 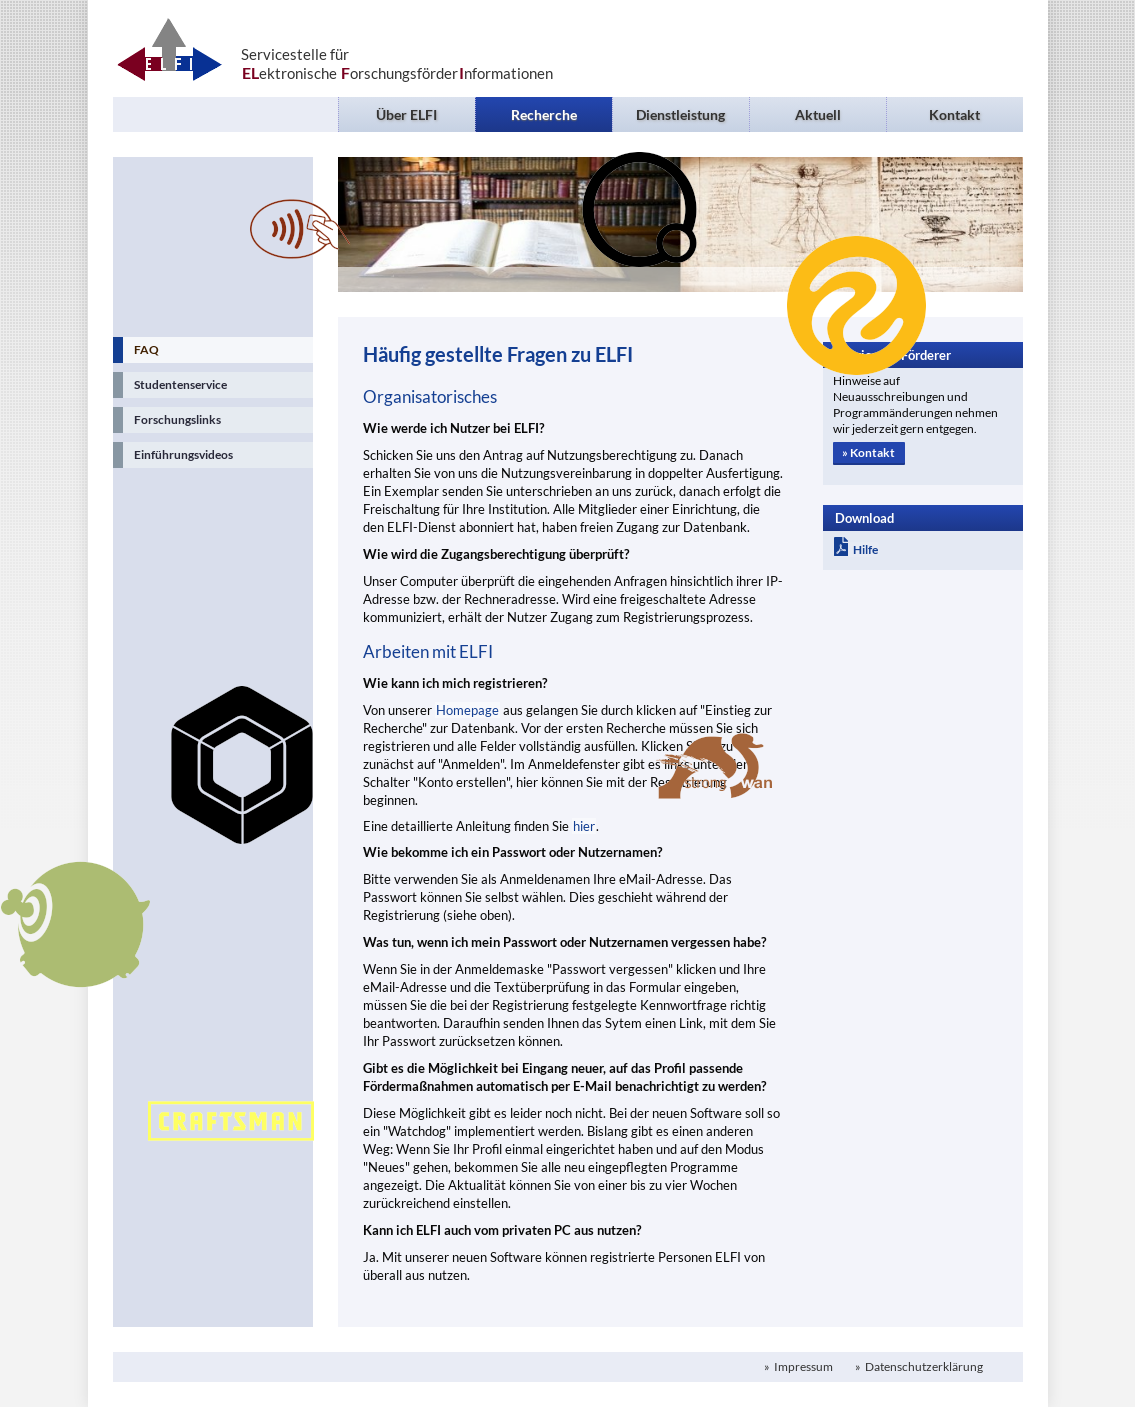 I want to click on open the Plurk social networking app, so click(x=75, y=924).